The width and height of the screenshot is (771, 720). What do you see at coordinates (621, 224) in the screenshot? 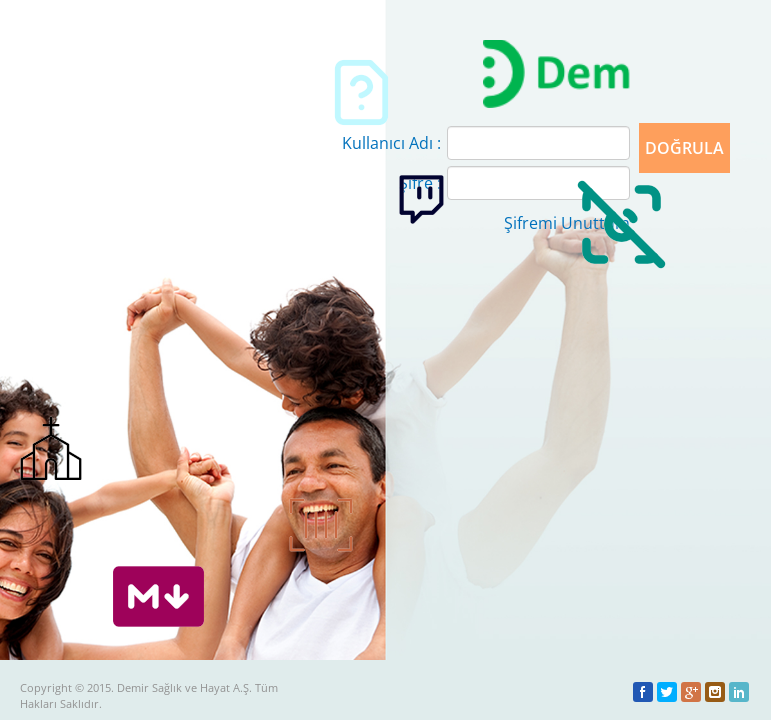
I see `screen capture disabled` at bounding box center [621, 224].